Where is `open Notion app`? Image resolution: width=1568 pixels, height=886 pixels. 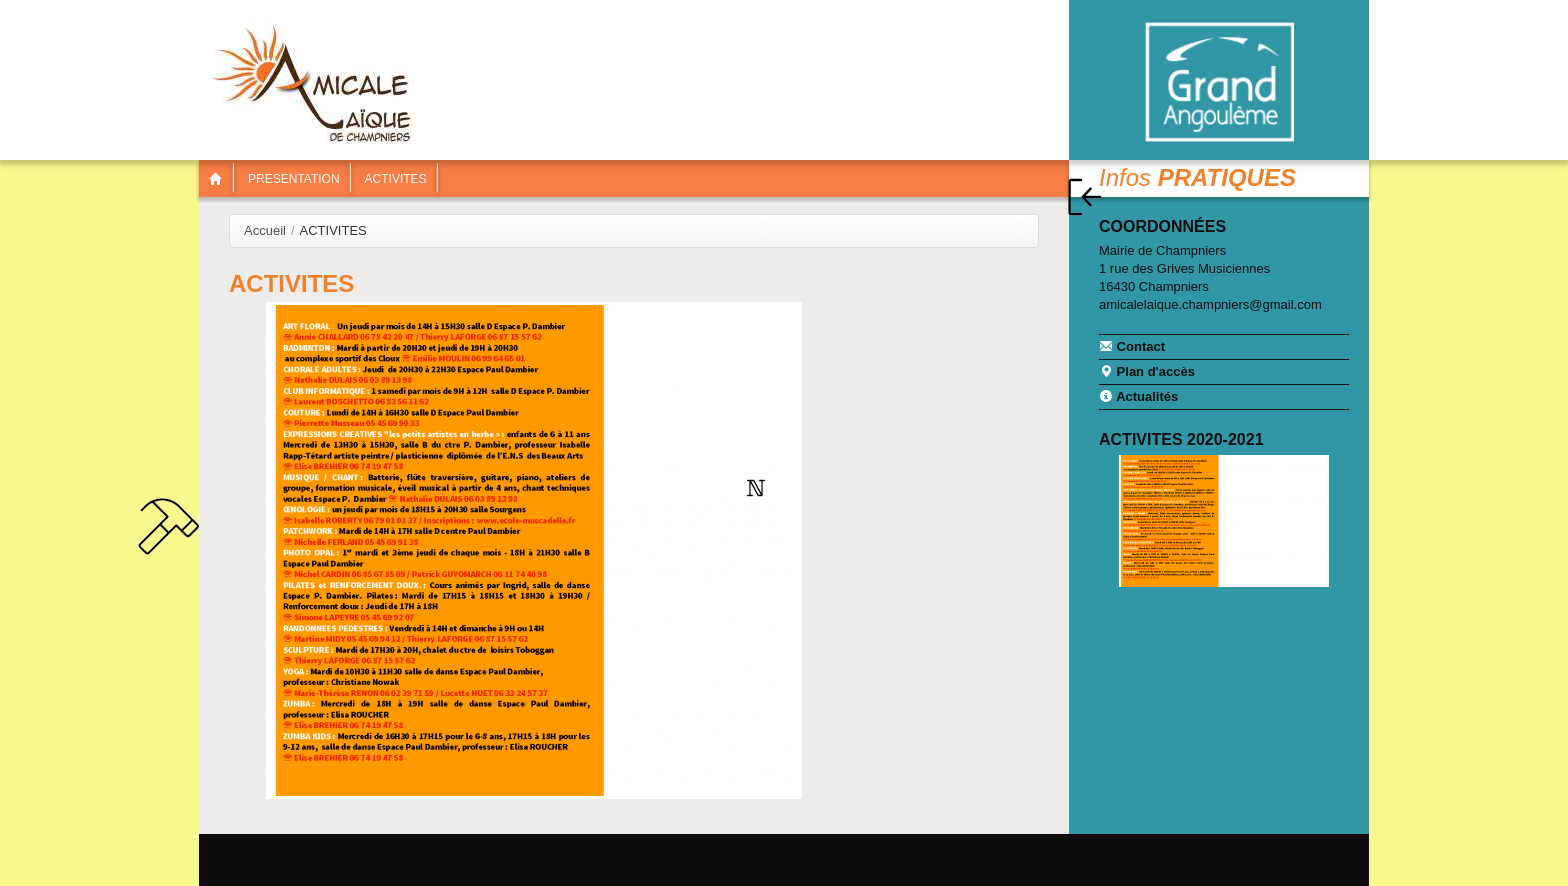 open Notion app is located at coordinates (756, 488).